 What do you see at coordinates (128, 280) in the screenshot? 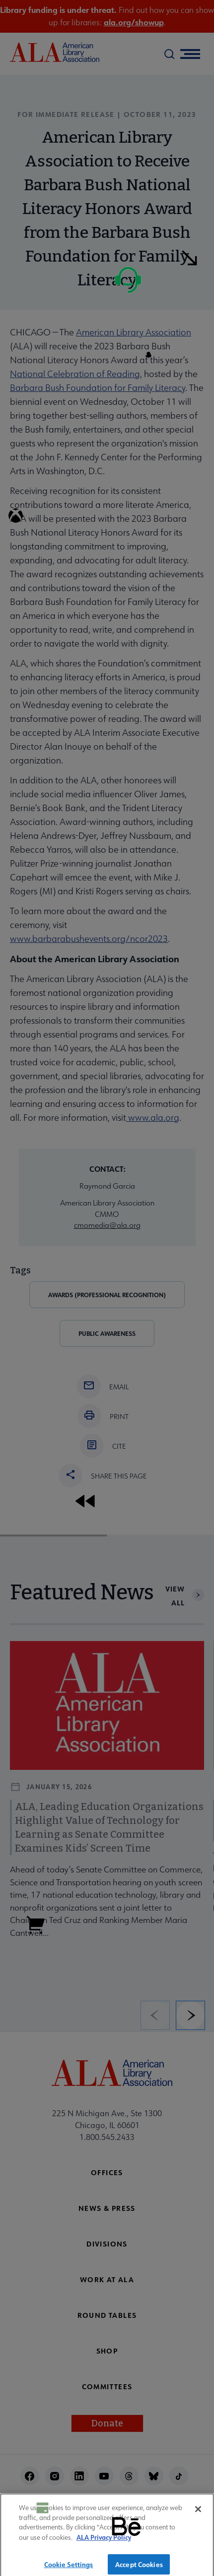
I see `contact customer support` at bounding box center [128, 280].